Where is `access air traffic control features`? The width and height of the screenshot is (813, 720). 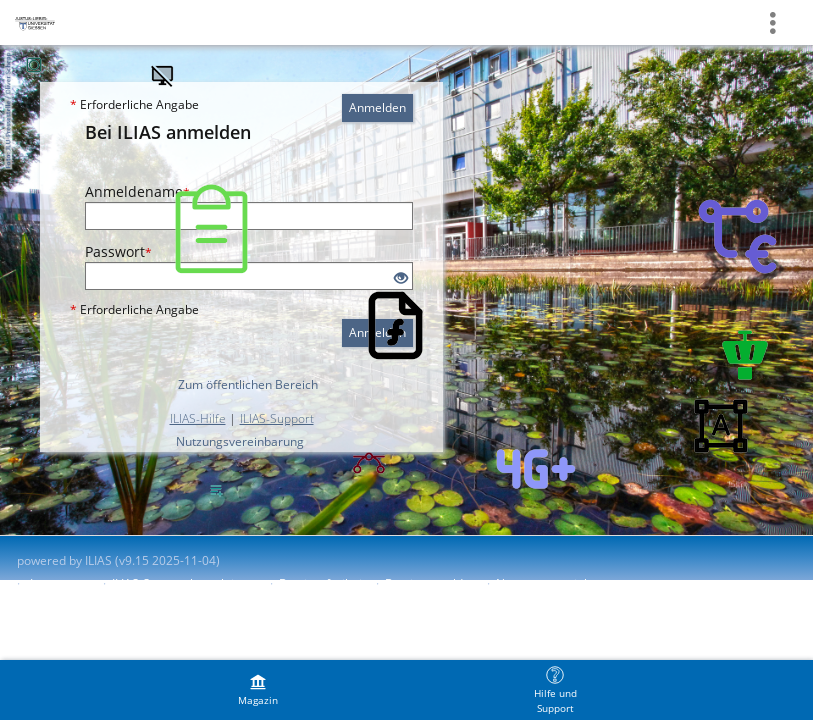 access air traffic control features is located at coordinates (745, 355).